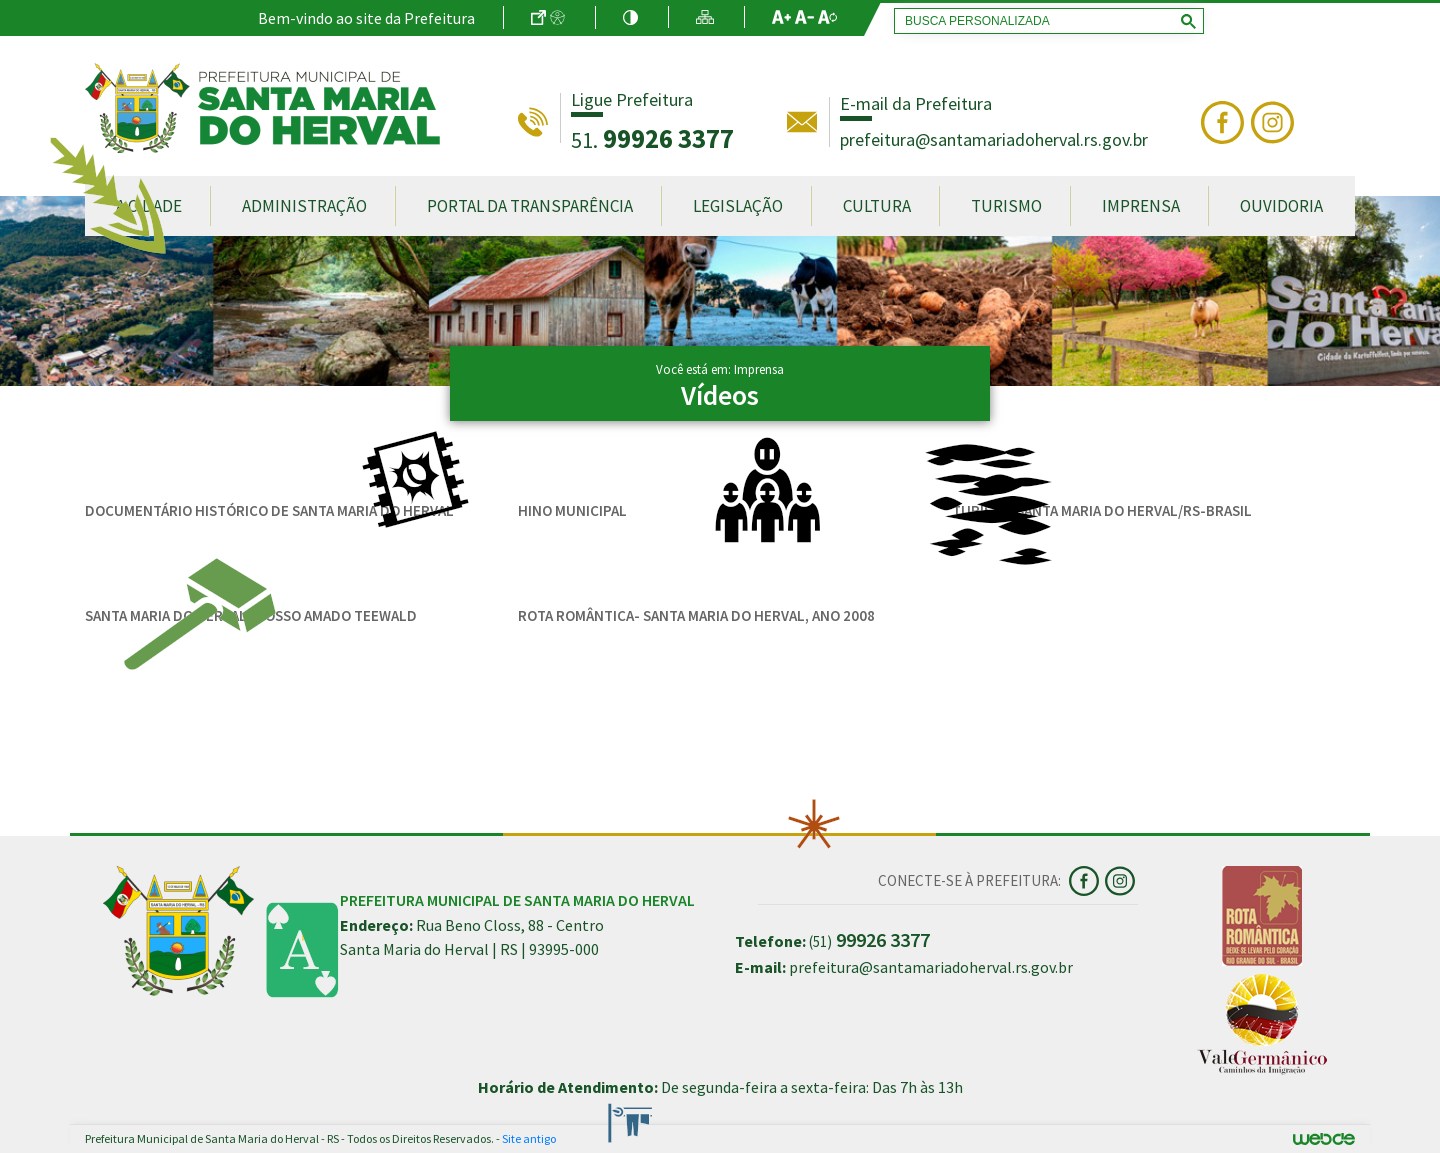  What do you see at coordinates (767, 489) in the screenshot?
I see `view your minions or followers in-game` at bounding box center [767, 489].